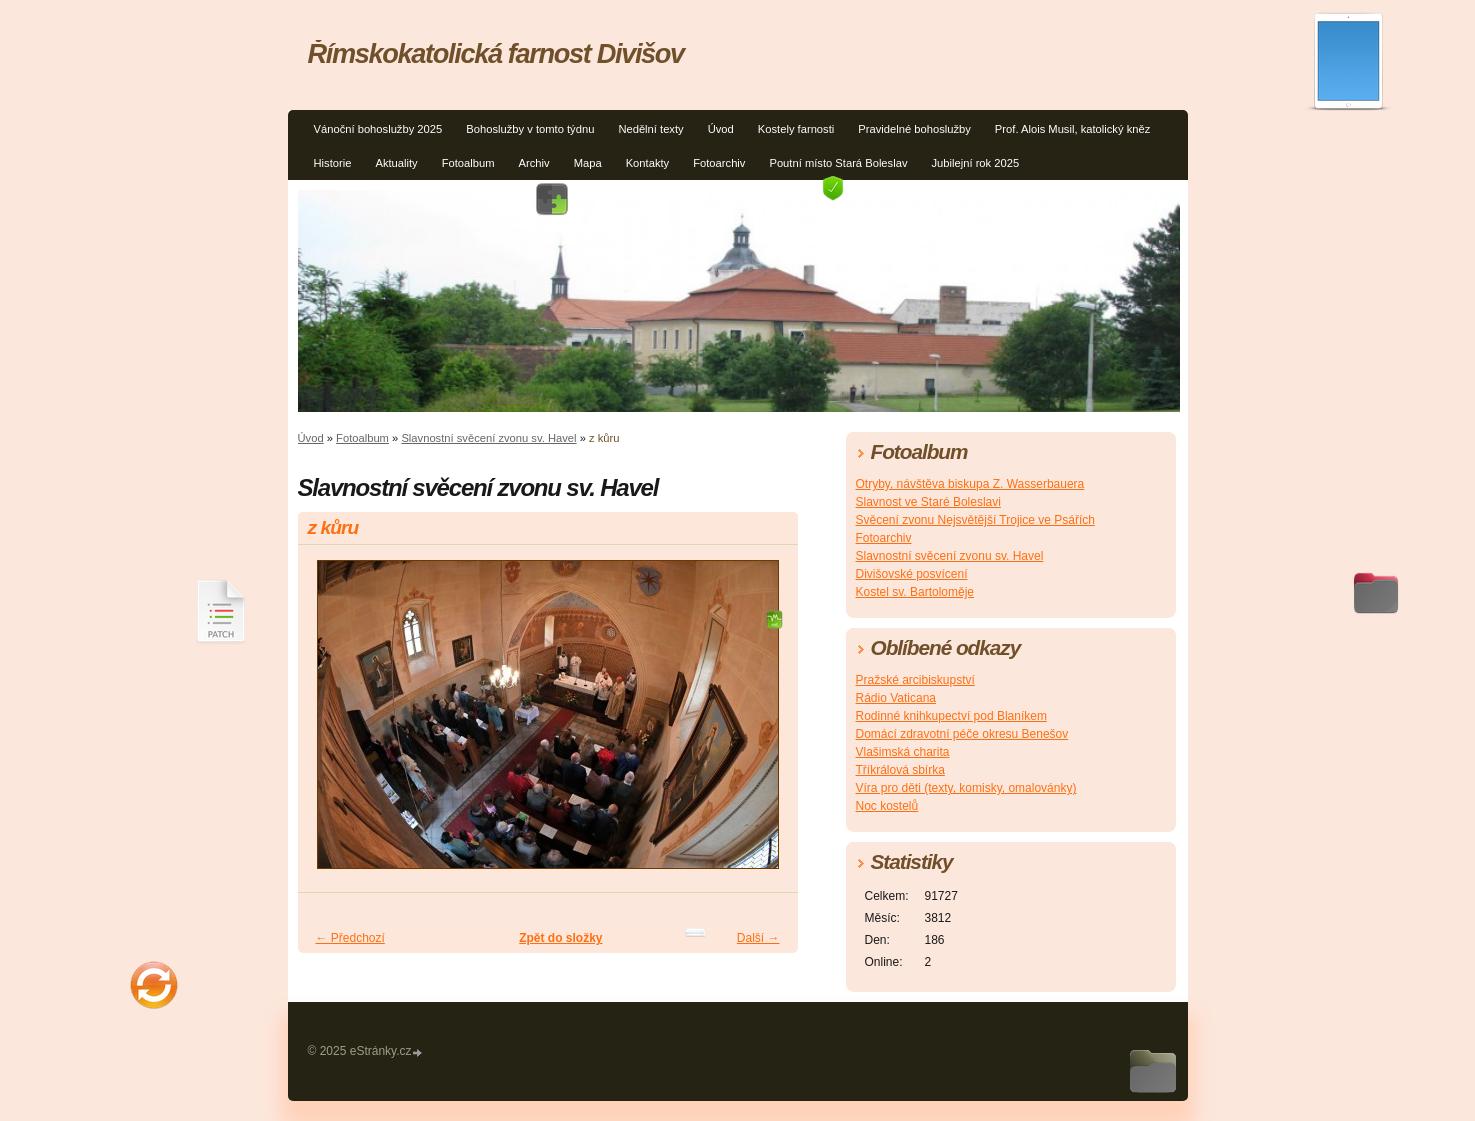 The width and height of the screenshot is (1475, 1121). Describe the element at coordinates (695, 930) in the screenshot. I see `access airport extreme router settings` at that location.